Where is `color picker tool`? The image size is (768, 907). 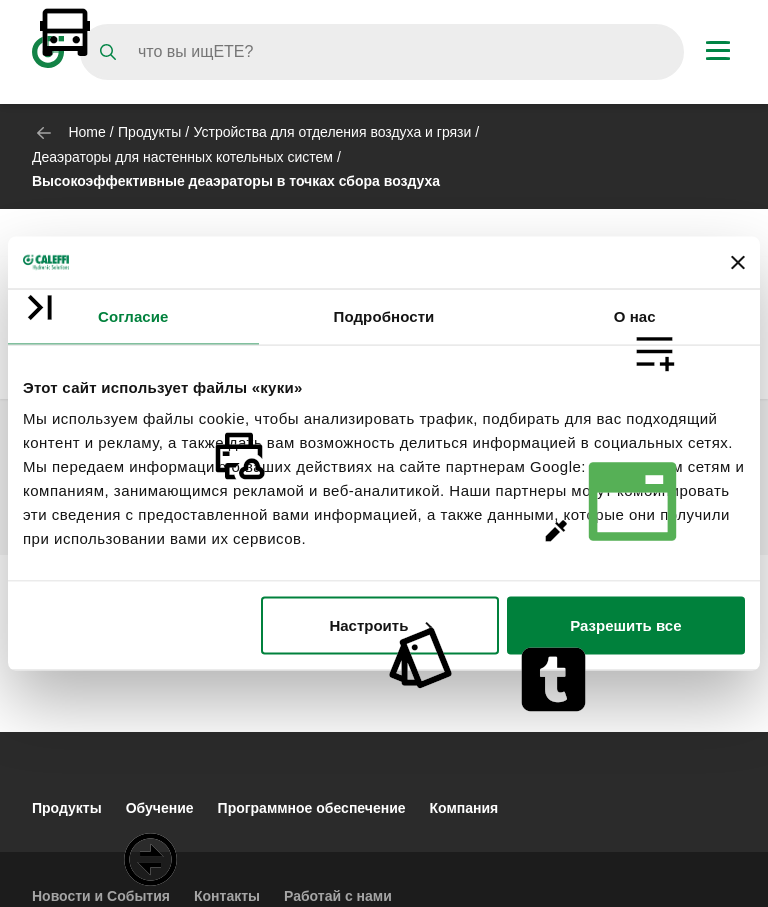 color picker tool is located at coordinates (556, 530).